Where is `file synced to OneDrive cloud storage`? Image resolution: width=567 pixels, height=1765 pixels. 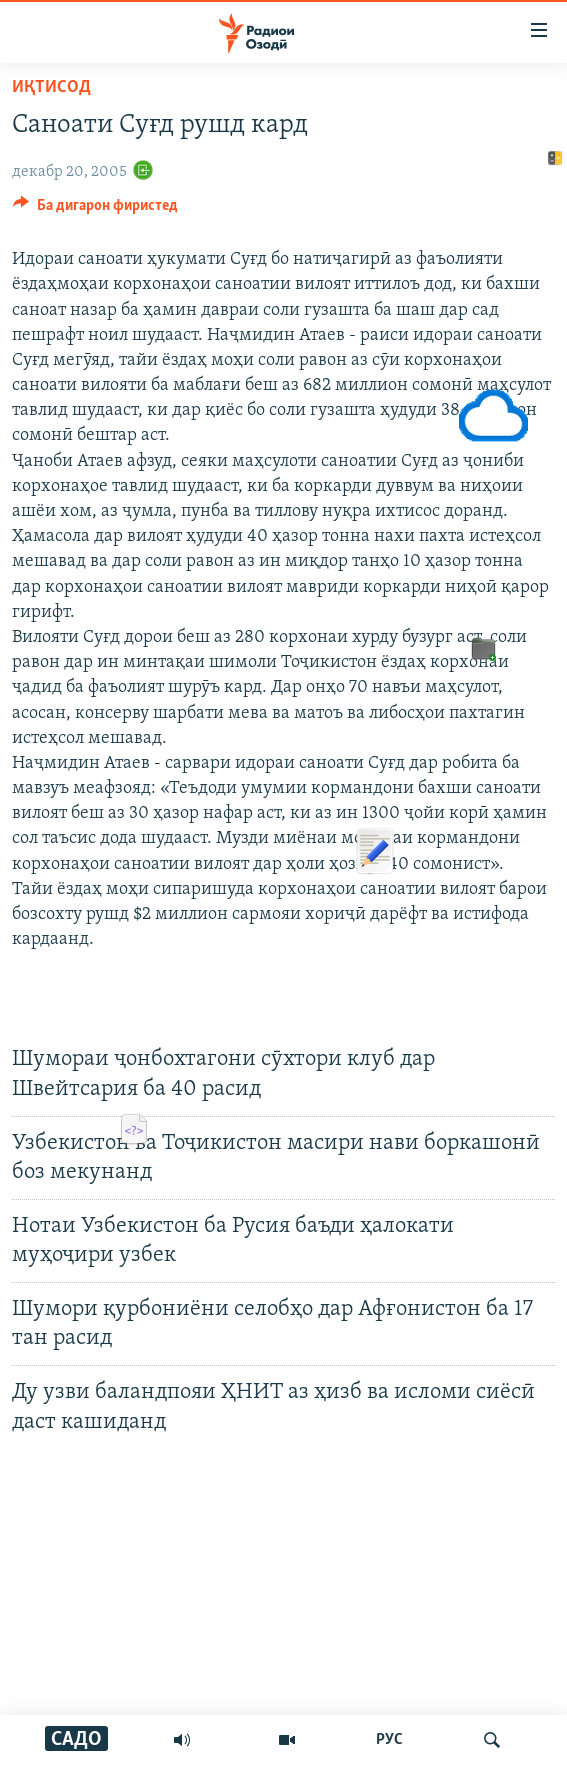
file synced to OneDrive cloud storage is located at coordinates (493, 418).